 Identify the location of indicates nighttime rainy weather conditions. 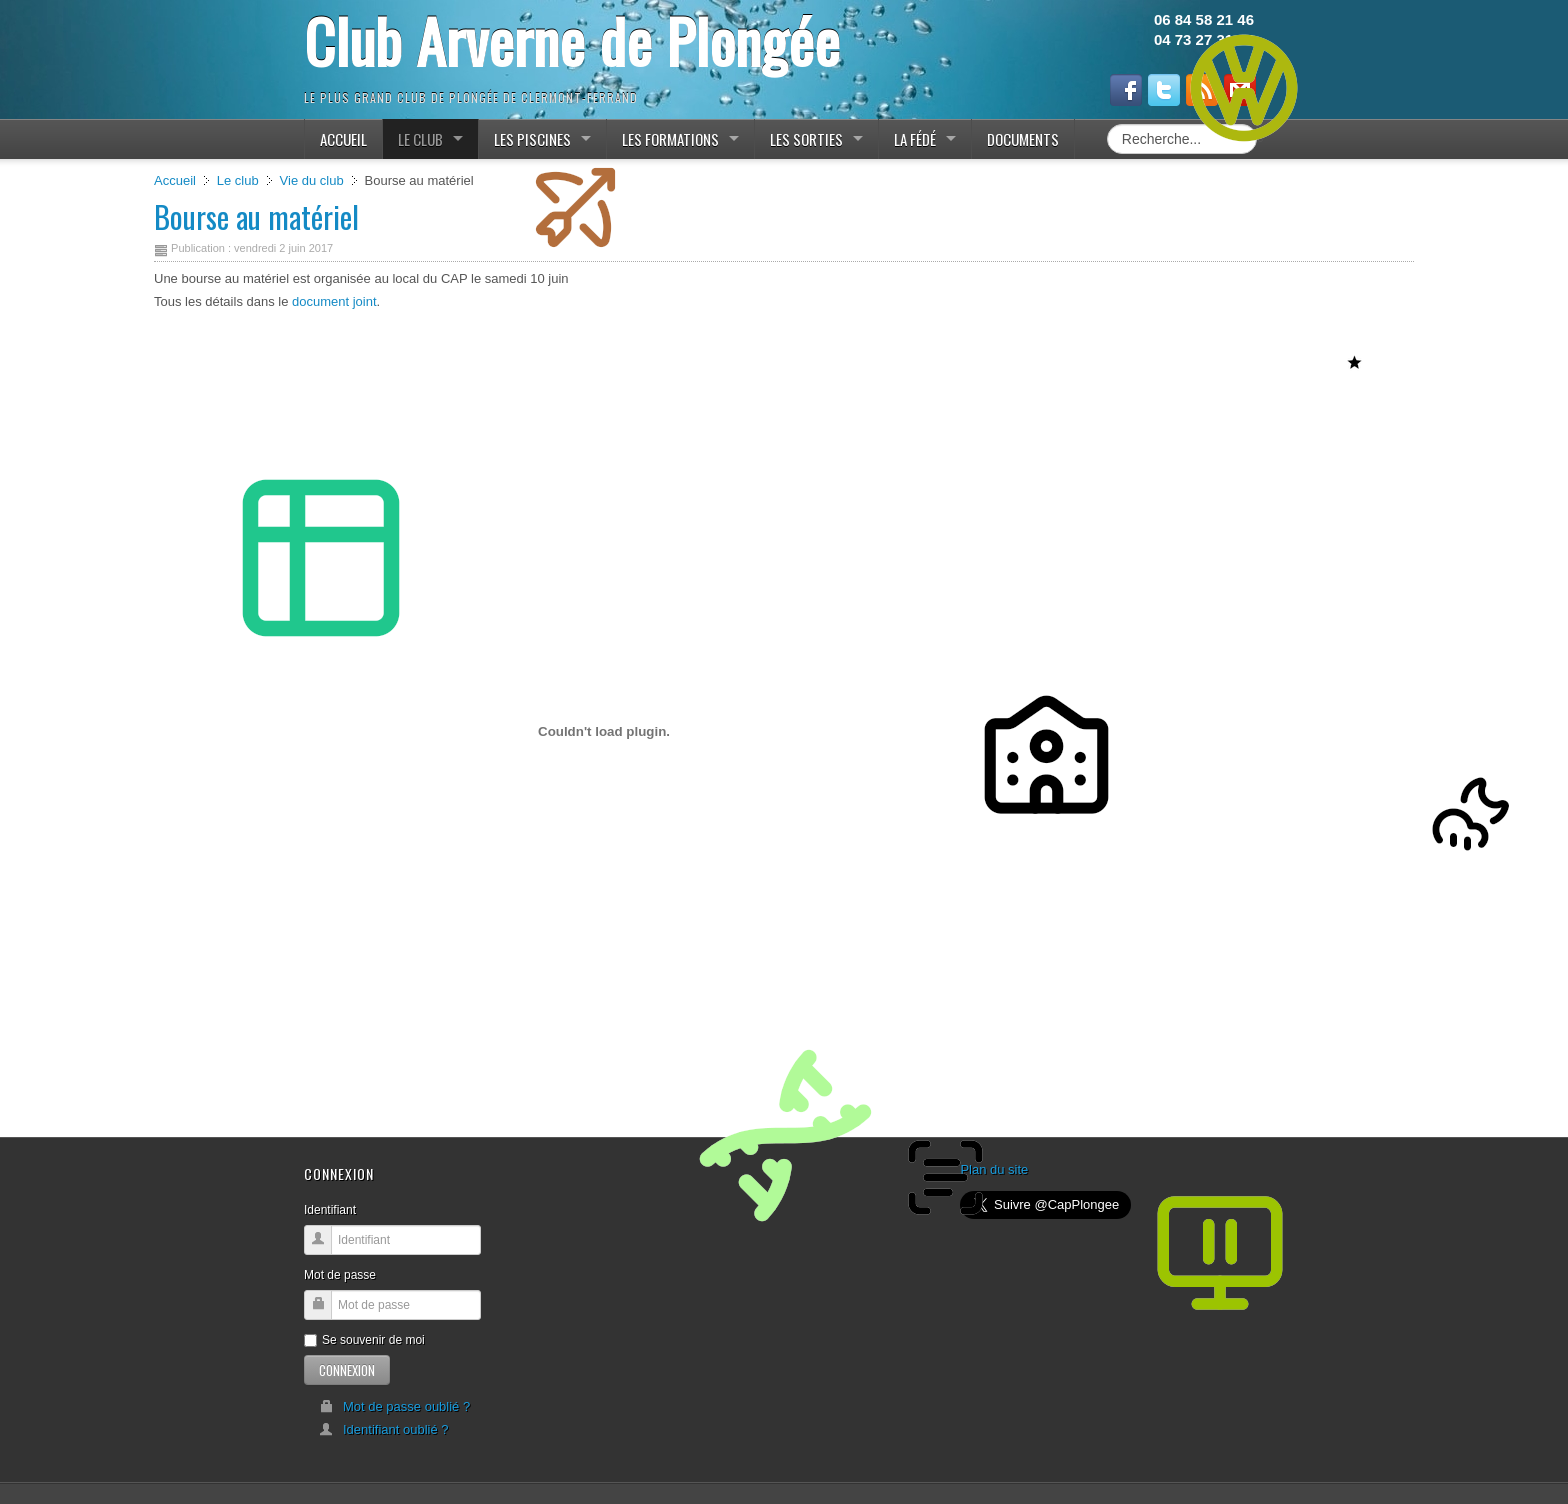
(1471, 812).